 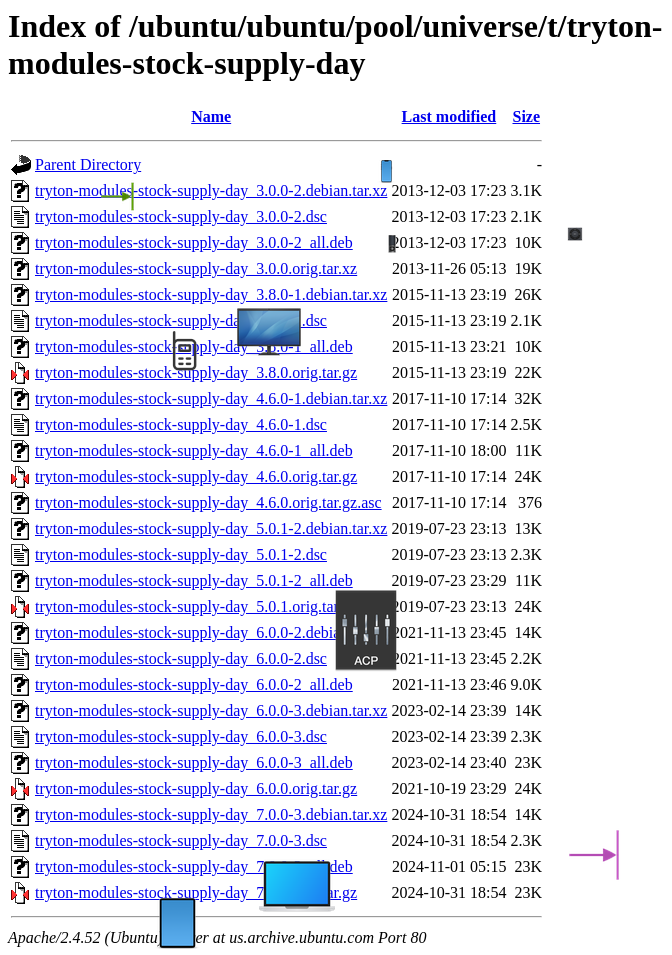 I want to click on call using a landline or desk phone, so click(x=186, y=352).